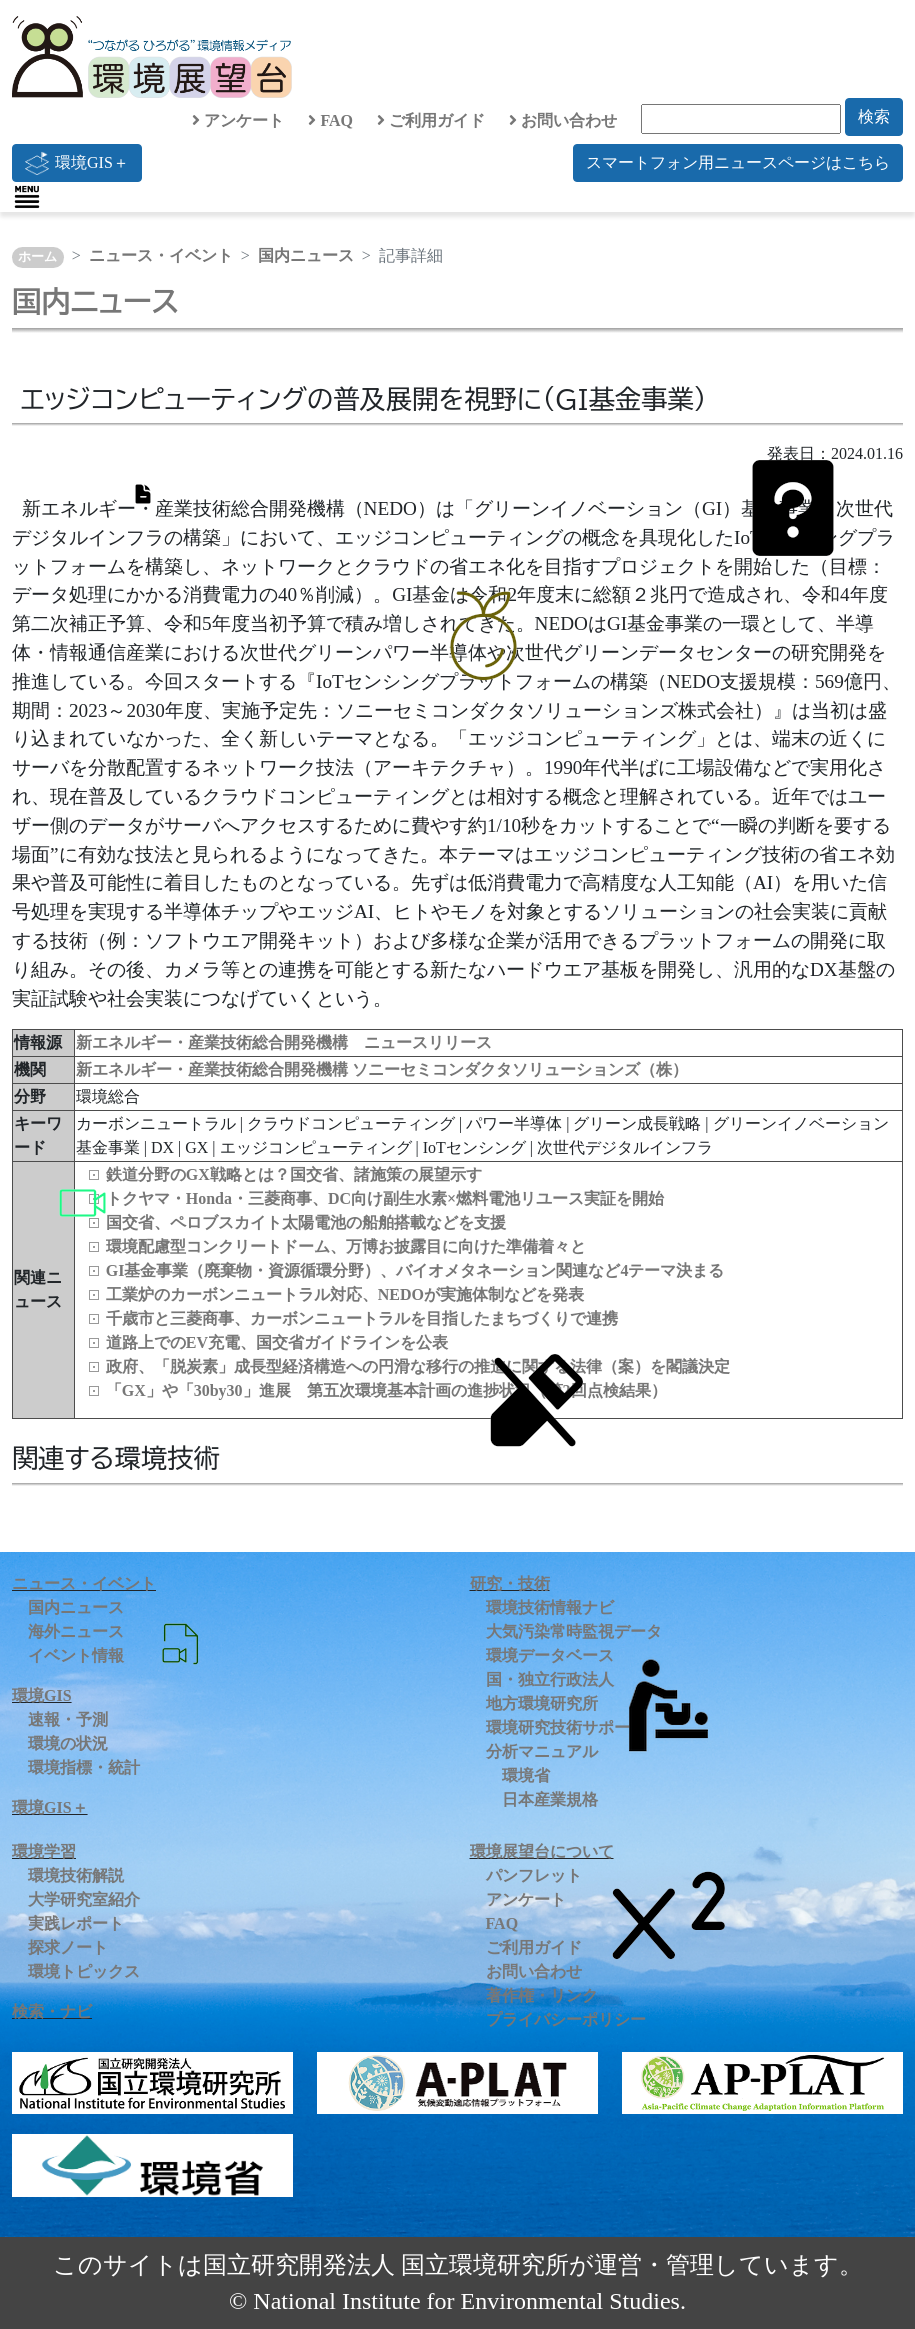  Describe the element at coordinates (181, 1644) in the screenshot. I see `access a video file` at that location.